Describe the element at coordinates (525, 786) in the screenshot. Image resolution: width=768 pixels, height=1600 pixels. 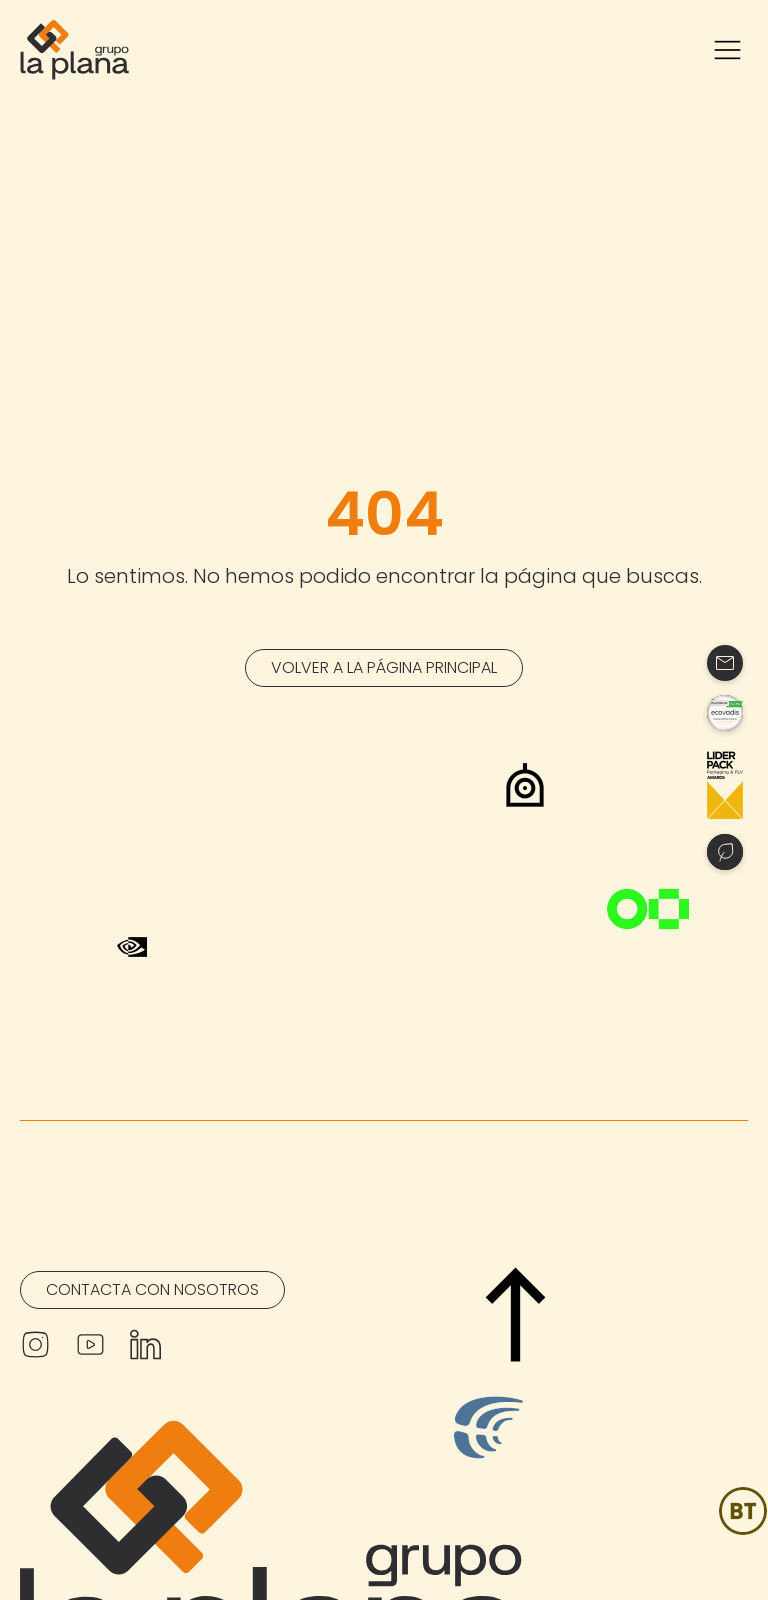
I see `access AI assistant or chatbot feature` at that location.